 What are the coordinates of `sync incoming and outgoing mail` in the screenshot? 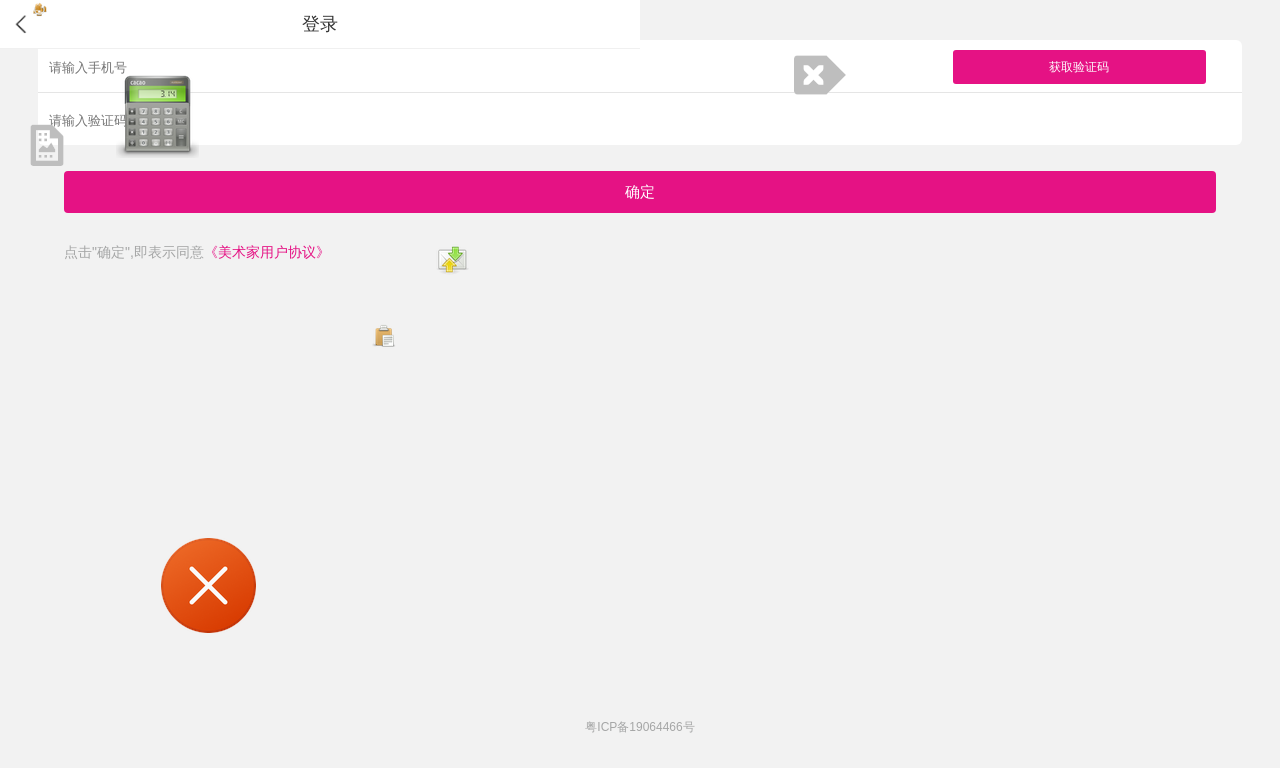 It's located at (452, 261).